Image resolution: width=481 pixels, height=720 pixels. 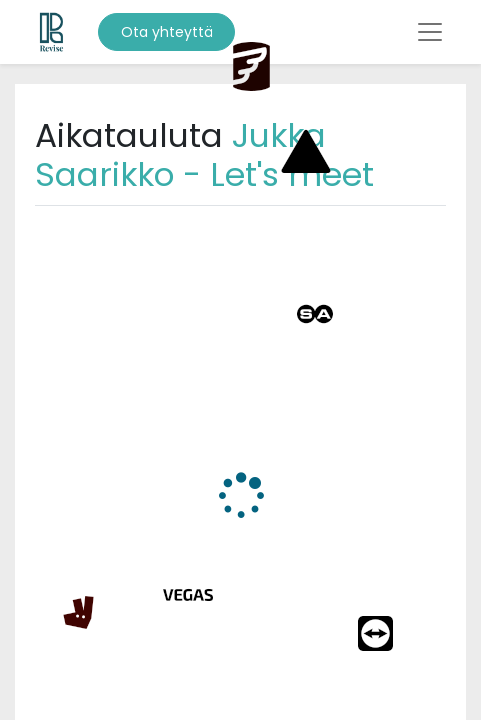 What do you see at coordinates (306, 152) in the screenshot?
I see `play or start media content` at bounding box center [306, 152].